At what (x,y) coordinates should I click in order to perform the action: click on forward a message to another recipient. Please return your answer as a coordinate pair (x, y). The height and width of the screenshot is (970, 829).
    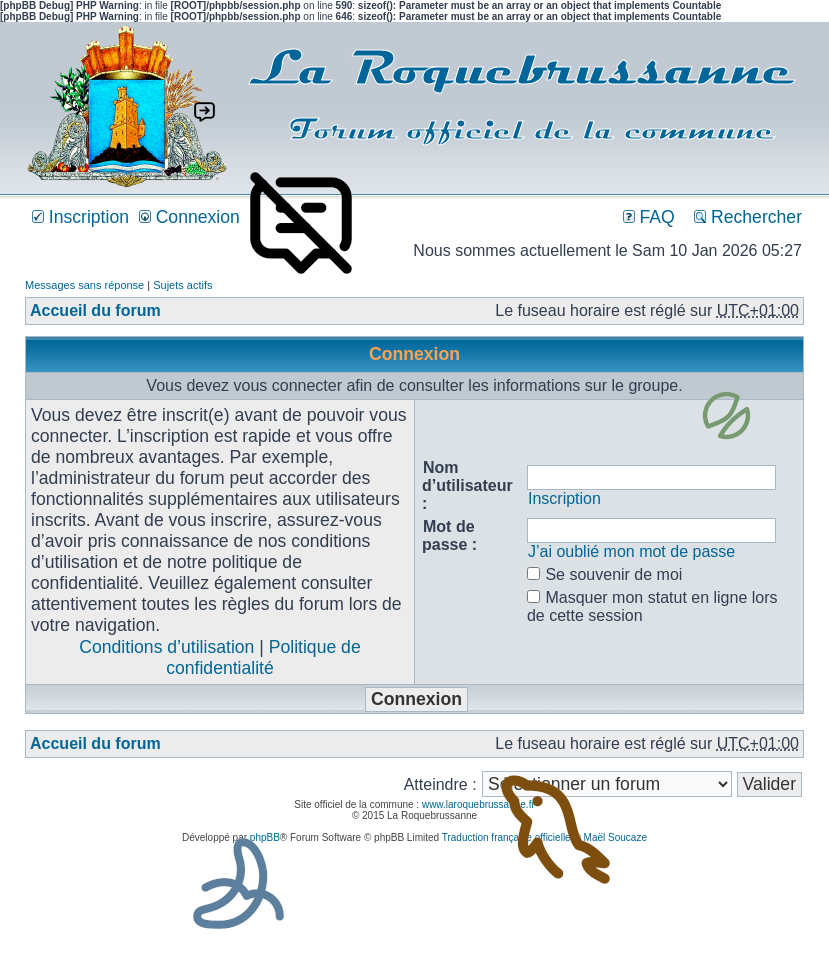
    Looking at the image, I should click on (204, 111).